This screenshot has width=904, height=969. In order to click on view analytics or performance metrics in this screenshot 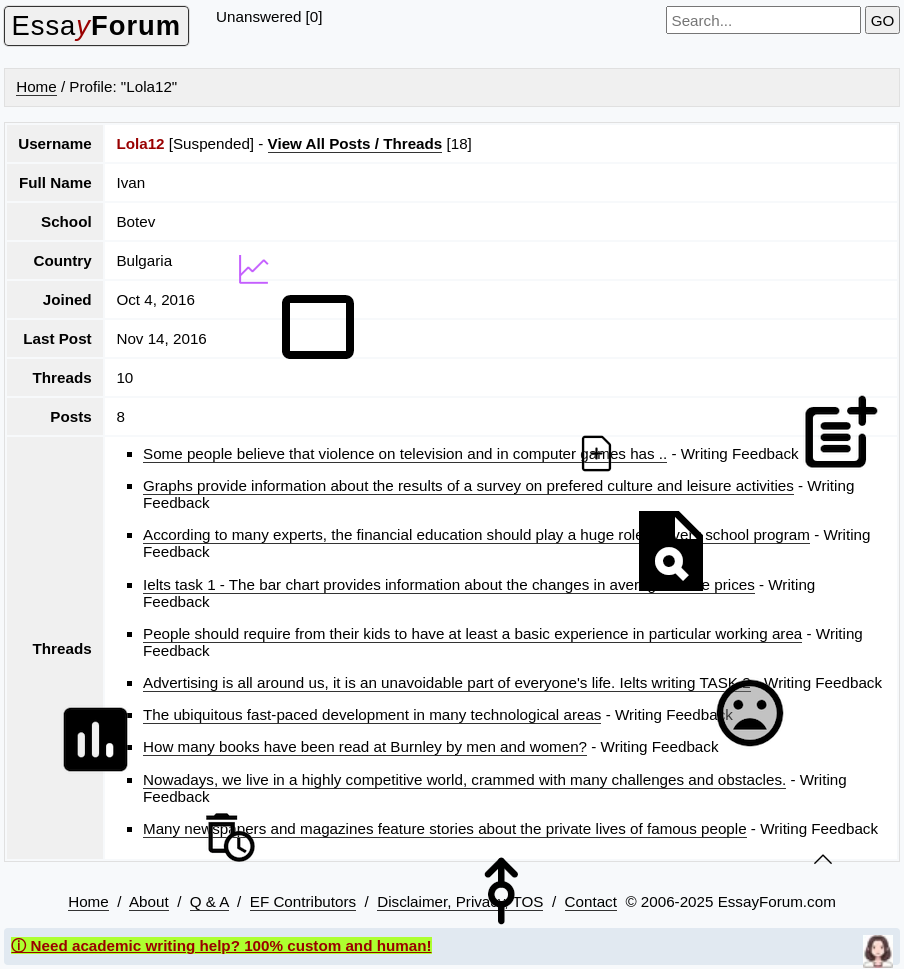, I will do `click(253, 271)`.